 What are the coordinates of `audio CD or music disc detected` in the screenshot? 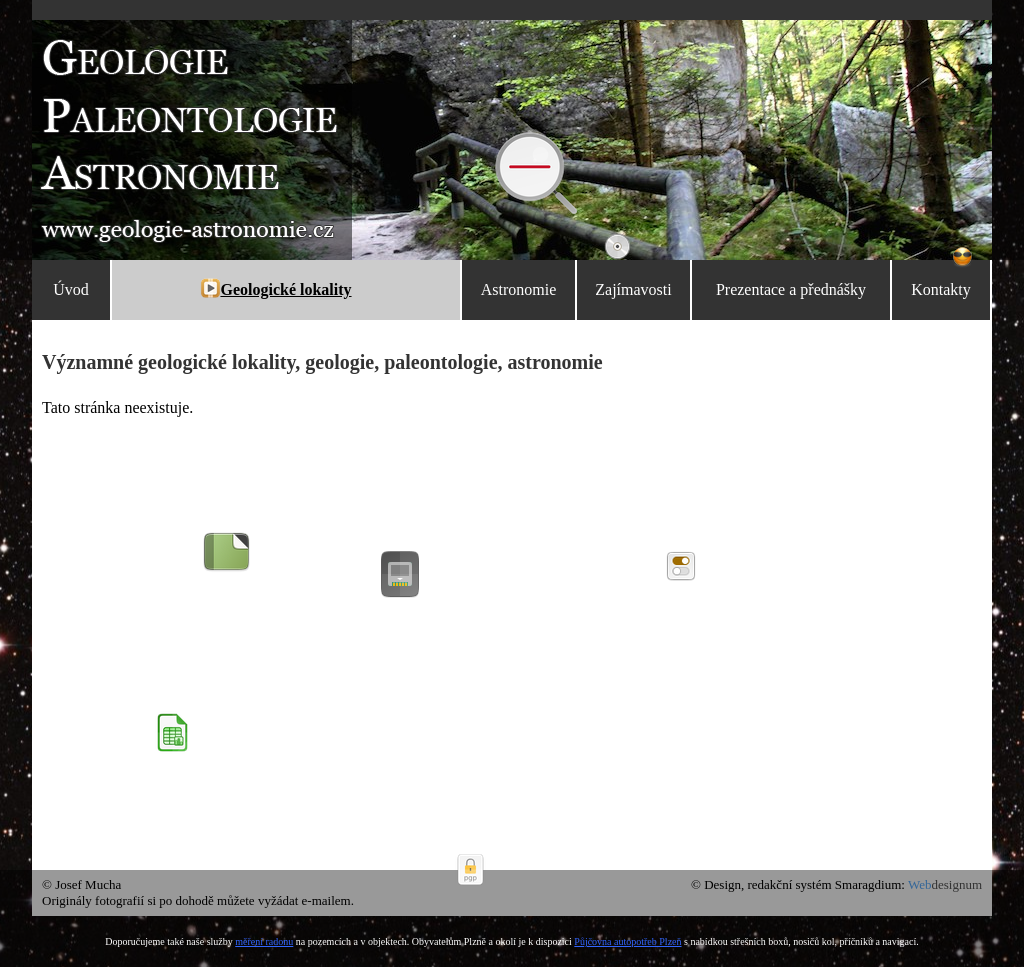 It's located at (617, 246).